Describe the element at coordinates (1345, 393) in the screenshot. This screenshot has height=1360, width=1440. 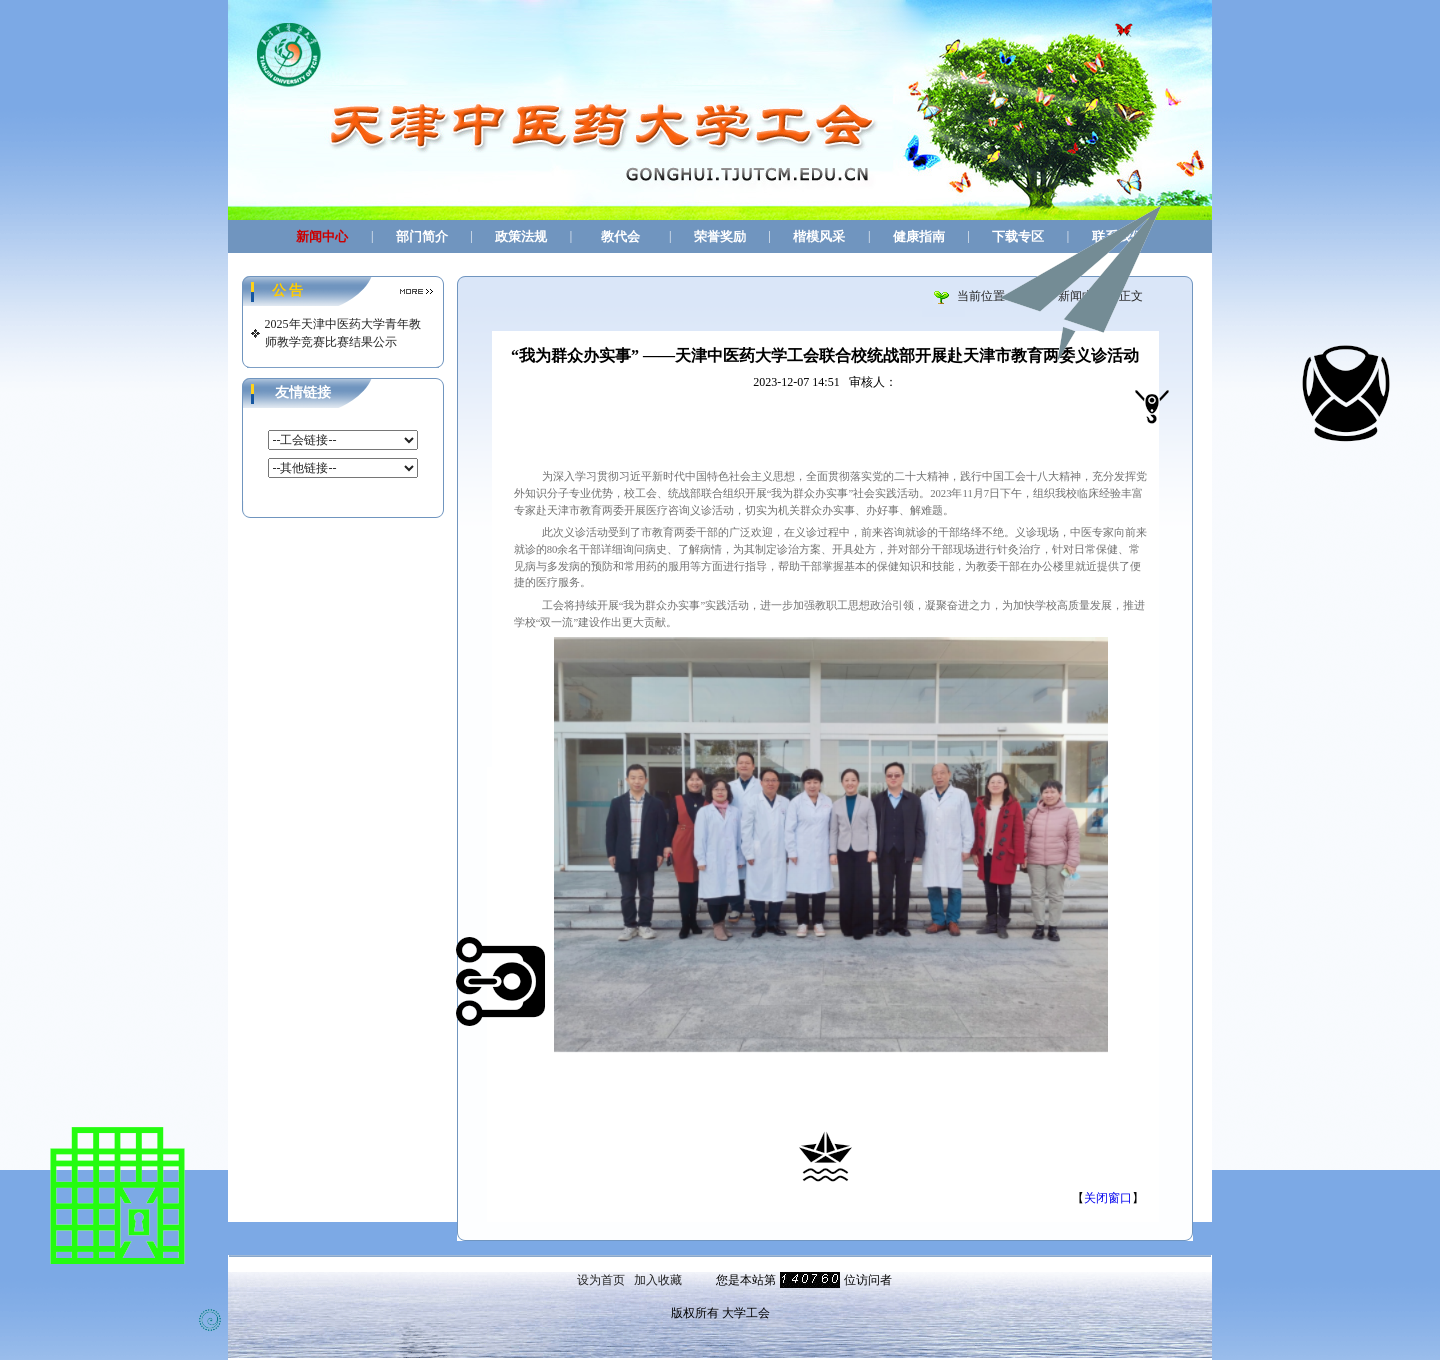
I see `select chest armor or torso protection` at that location.